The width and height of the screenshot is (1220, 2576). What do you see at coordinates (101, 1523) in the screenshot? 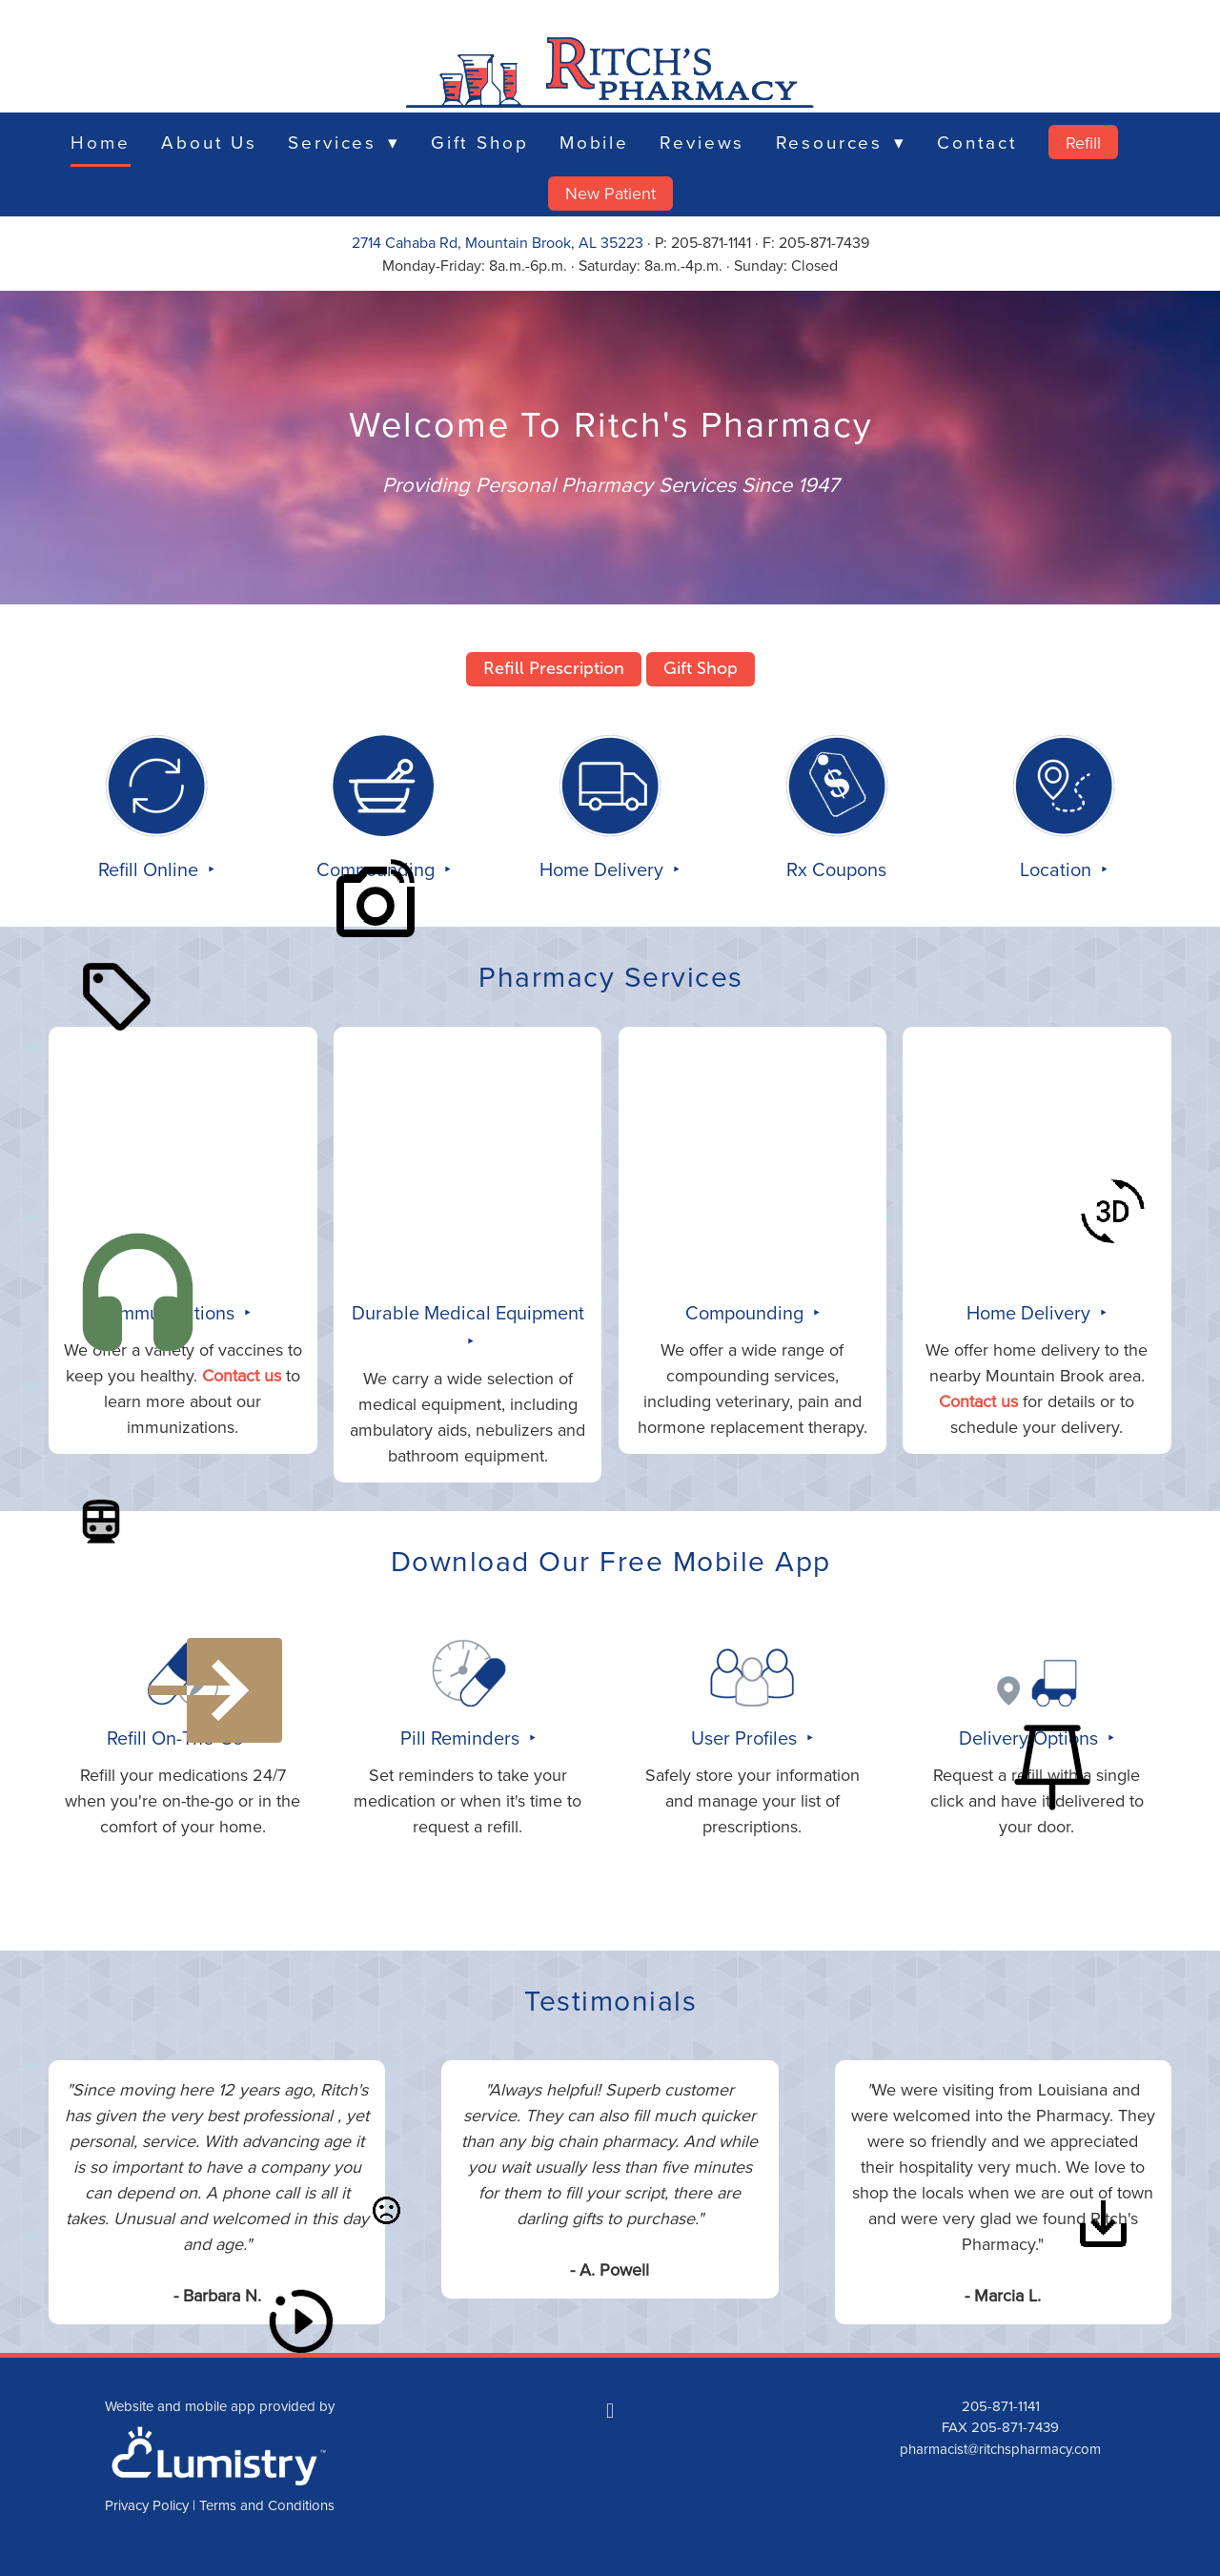
I see `get subway or metro directions` at bounding box center [101, 1523].